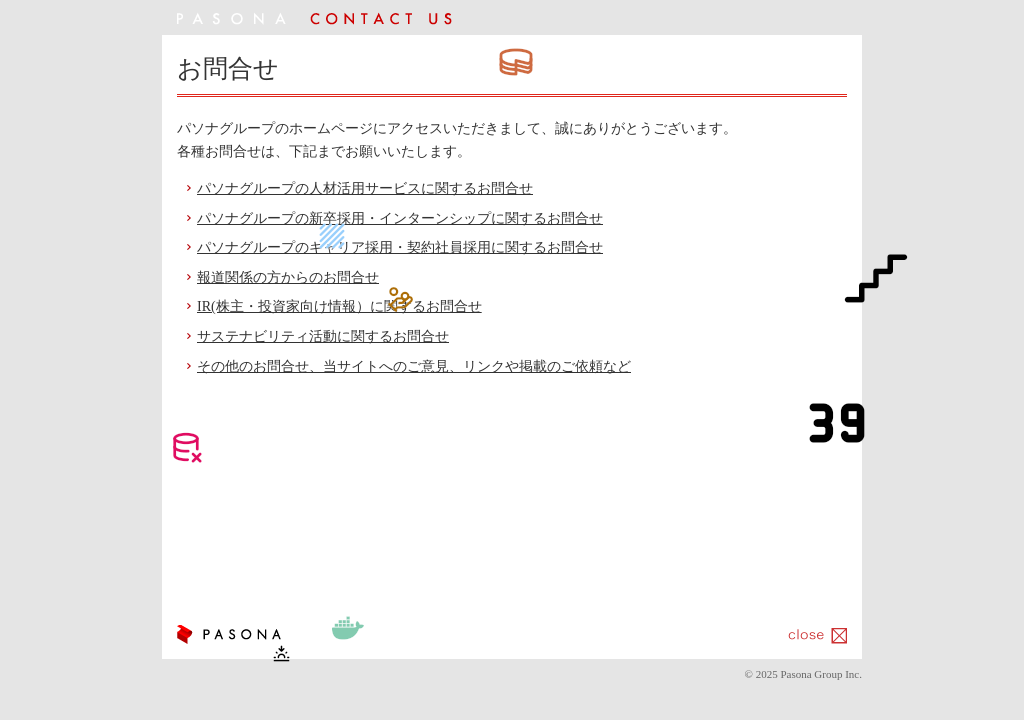 Image resolution: width=1024 pixels, height=720 pixels. Describe the element at coordinates (837, 423) in the screenshot. I see `displays the number 39 as a count or quantity indicator` at that location.